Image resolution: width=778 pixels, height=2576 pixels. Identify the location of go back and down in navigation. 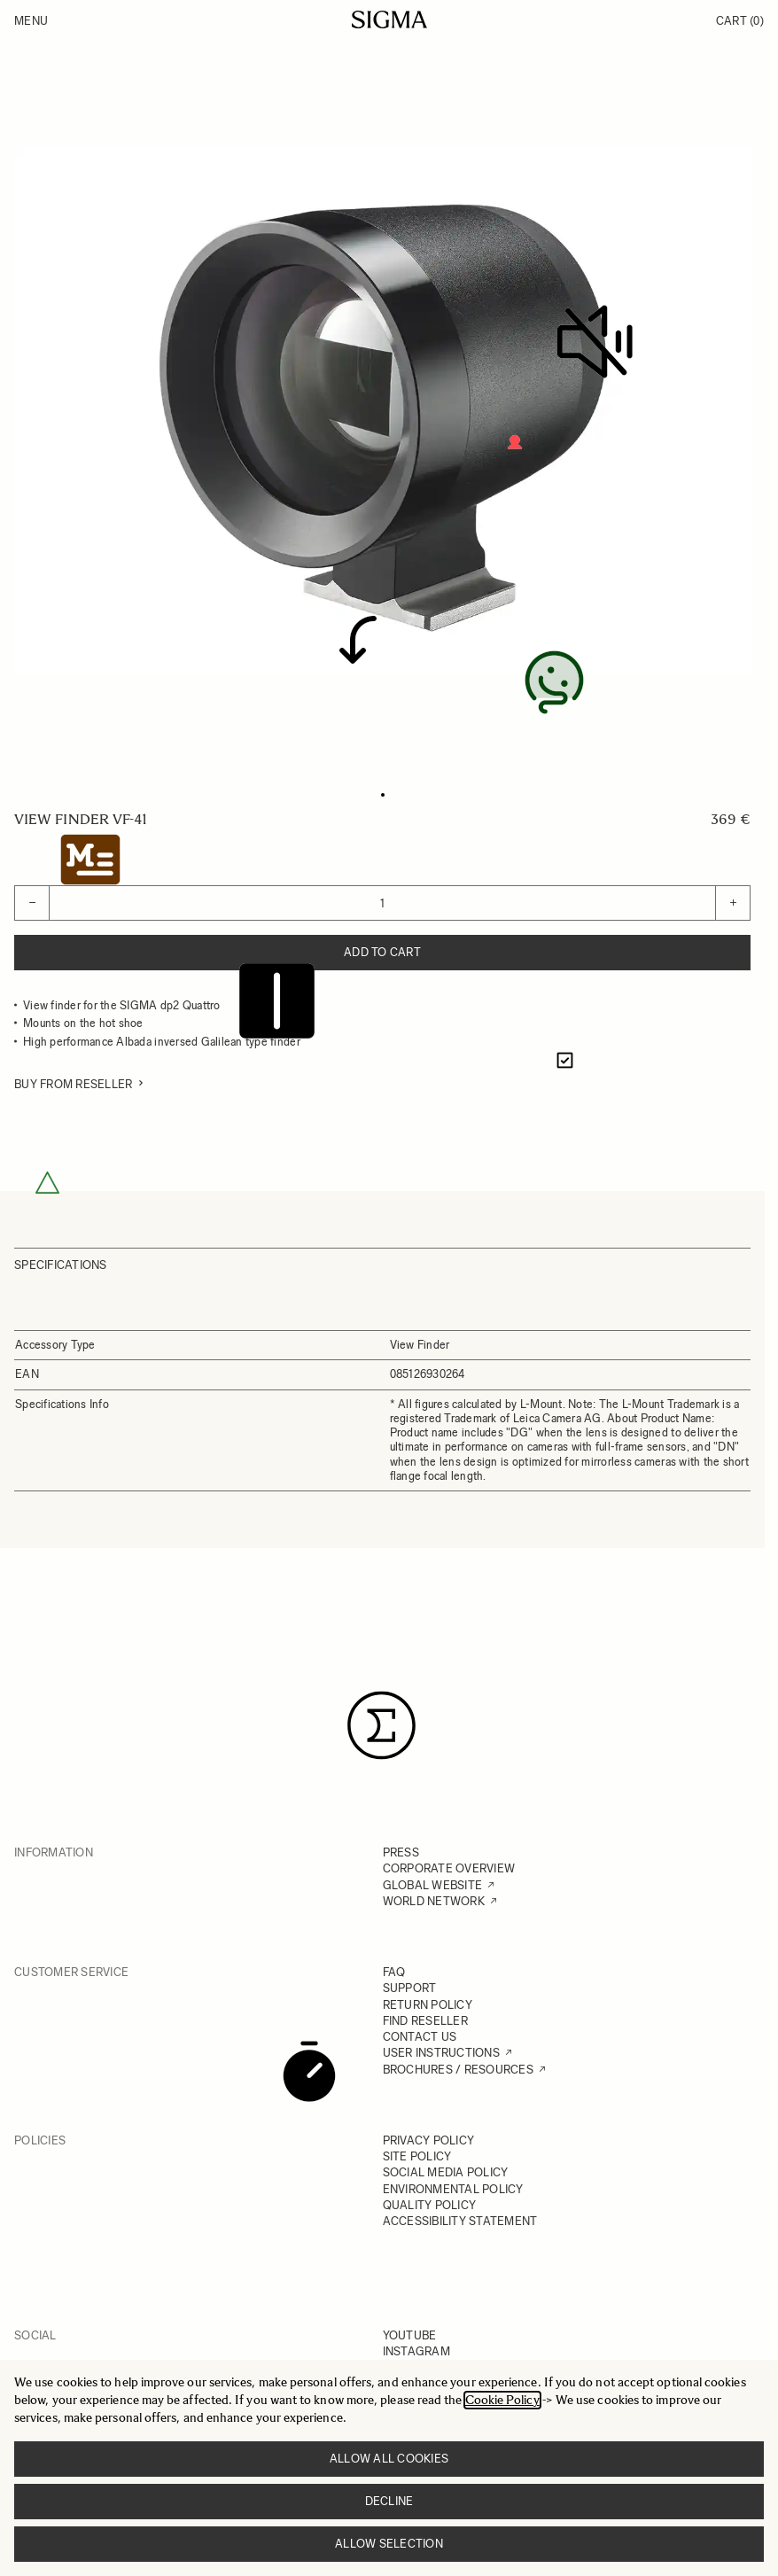
(358, 640).